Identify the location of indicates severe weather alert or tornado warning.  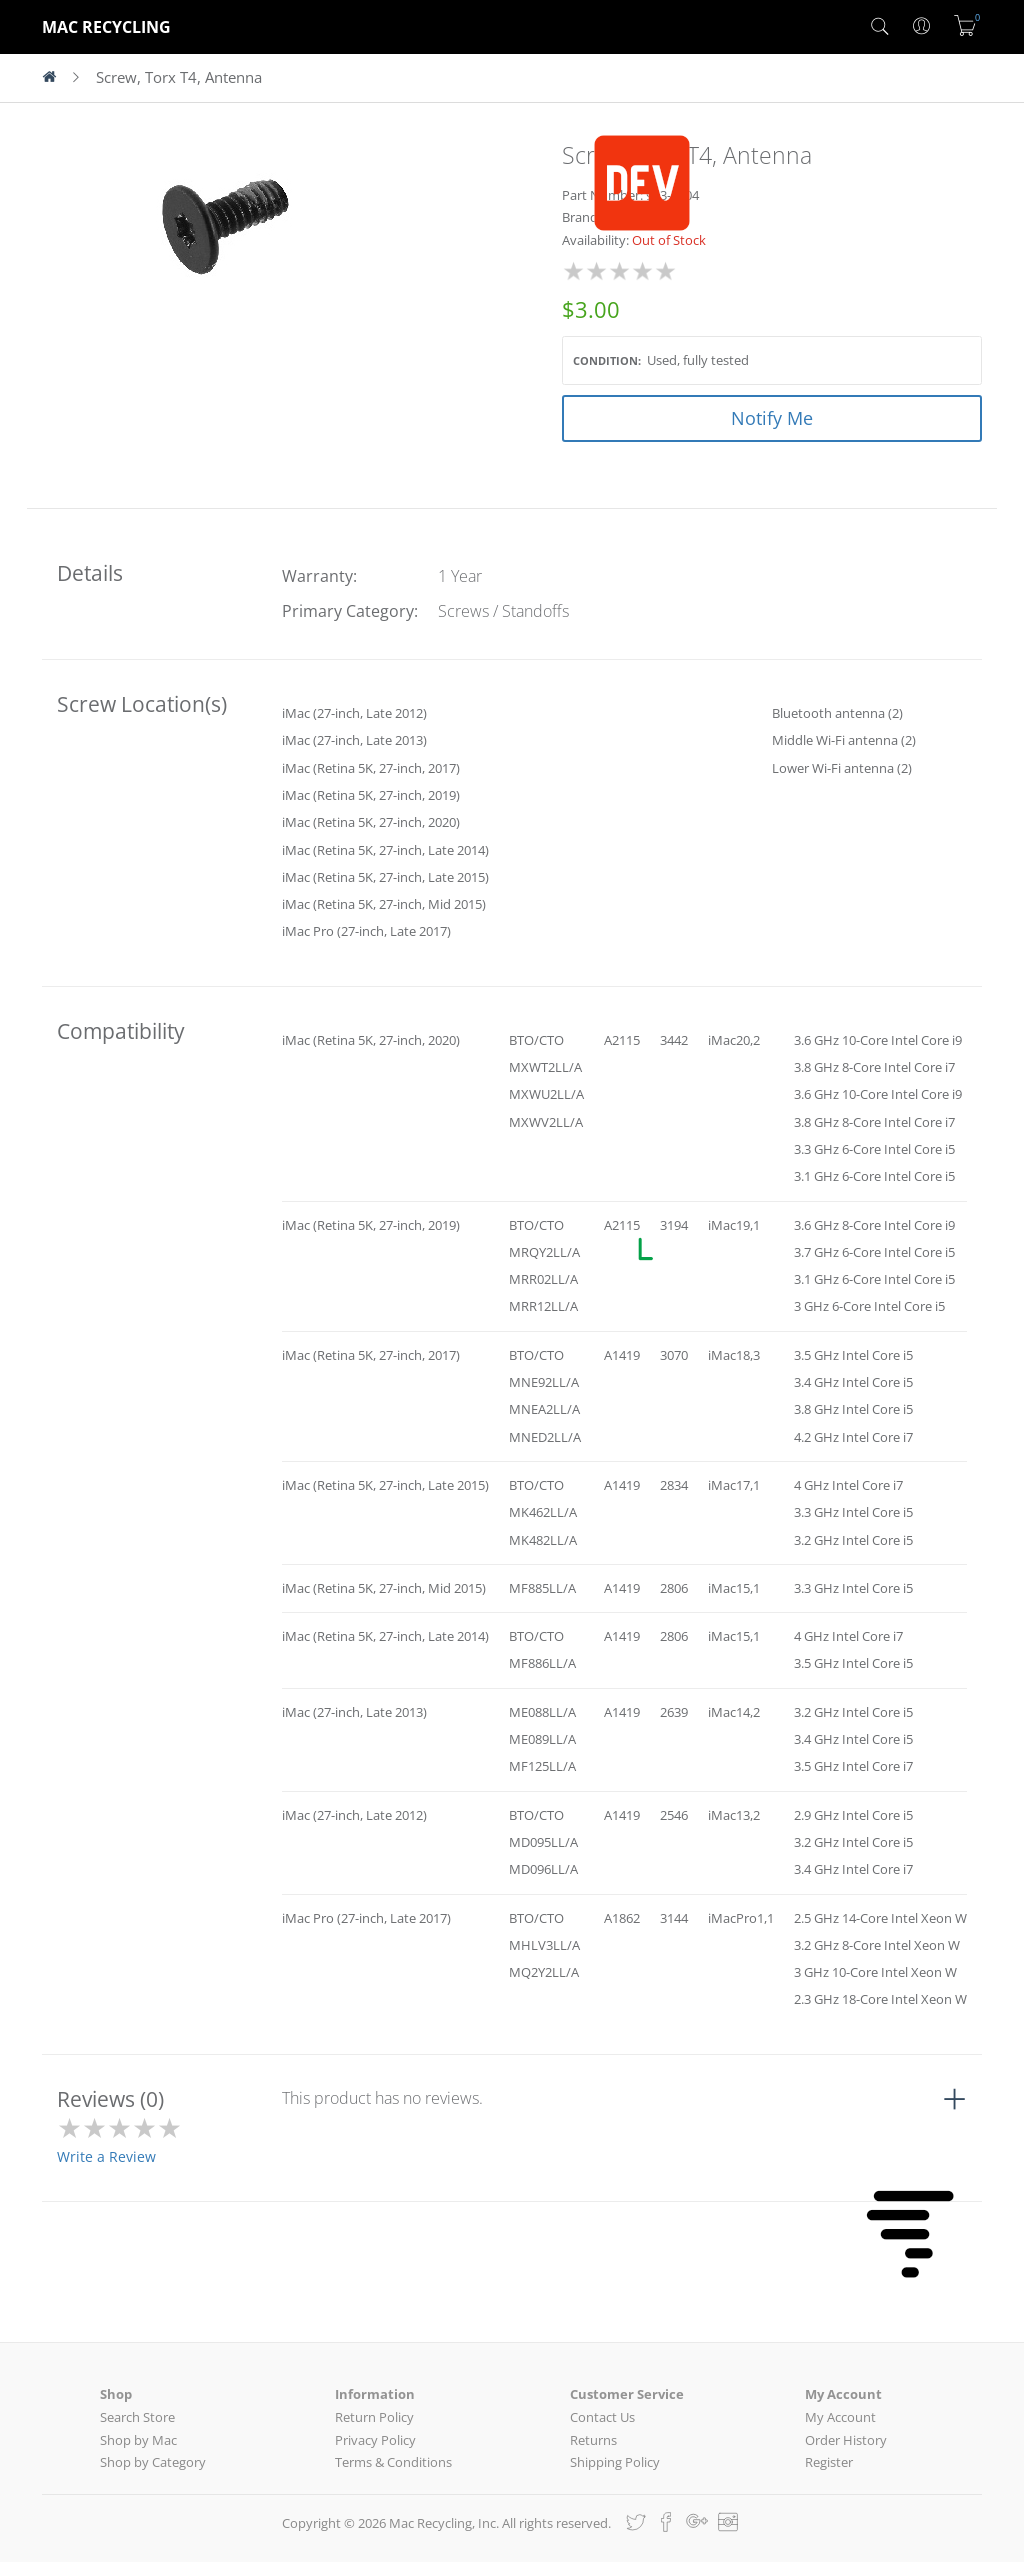
(908, 2232).